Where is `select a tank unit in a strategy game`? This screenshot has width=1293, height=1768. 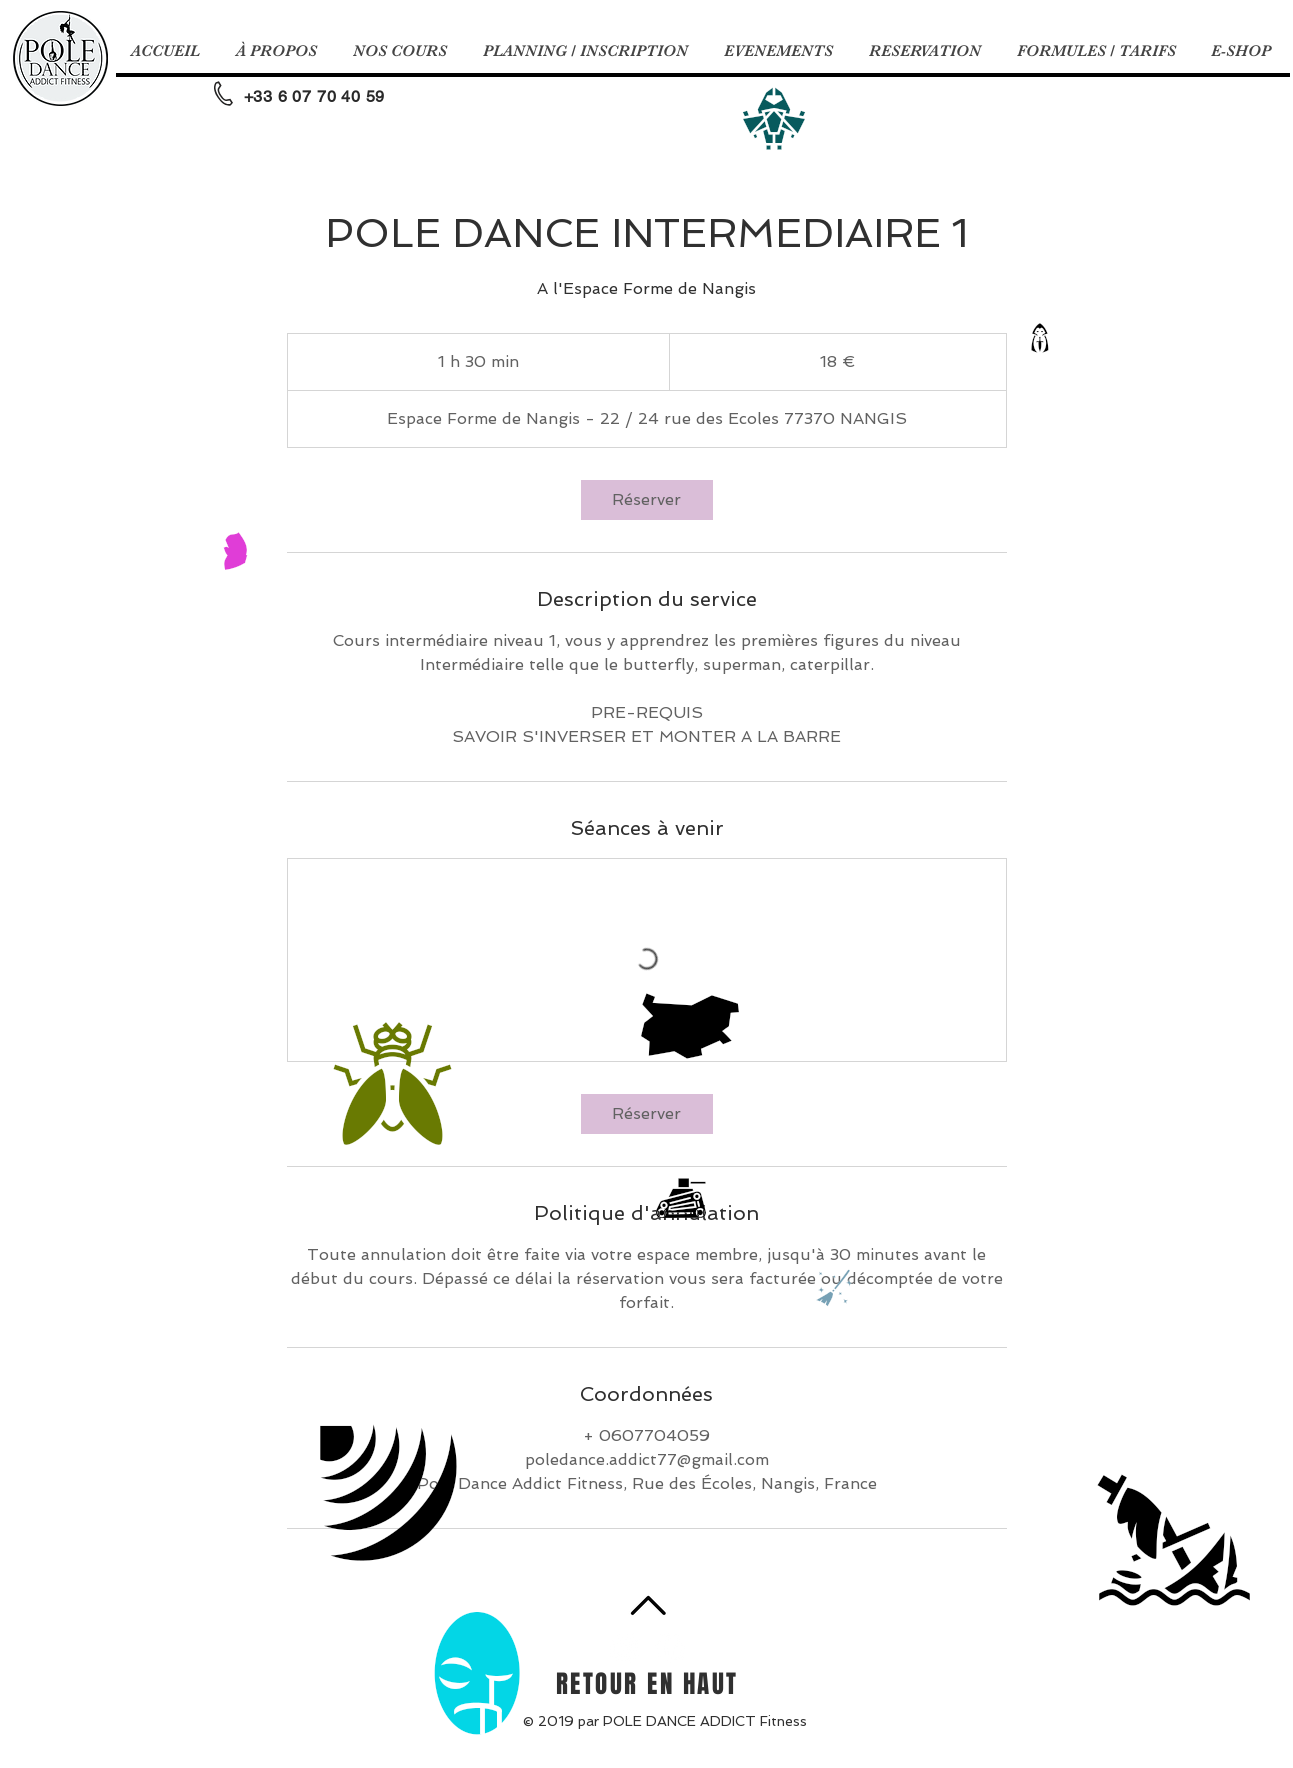 select a tank unit in a strategy game is located at coordinates (681, 1195).